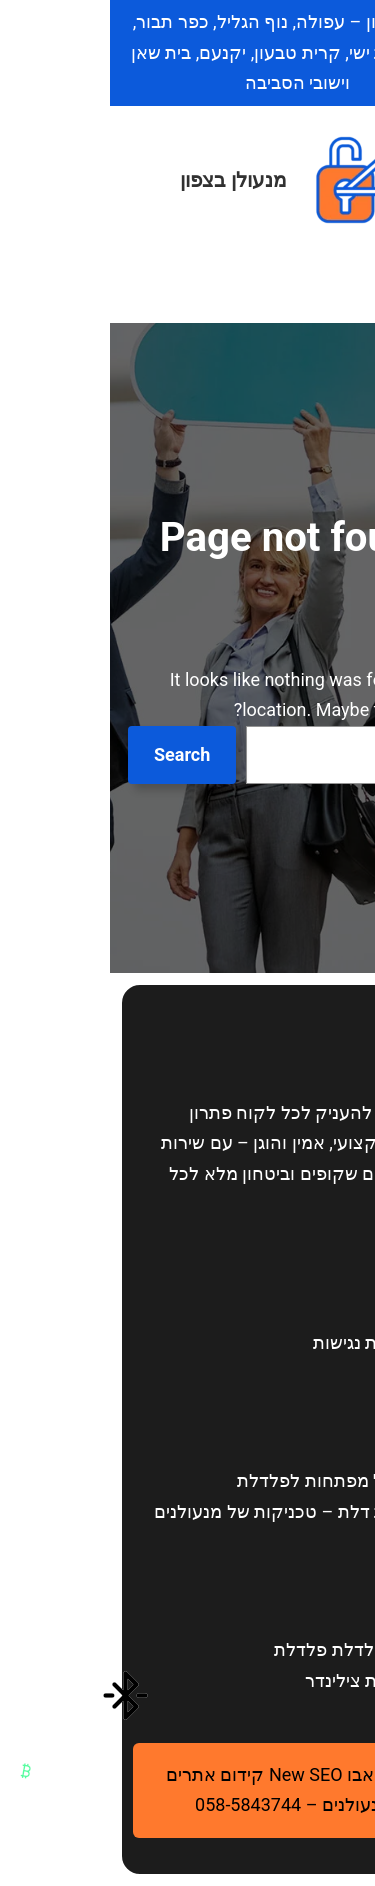 The height and width of the screenshot is (1886, 375). Describe the element at coordinates (26, 1771) in the screenshot. I see `view bitcoin wallet or balance` at that location.